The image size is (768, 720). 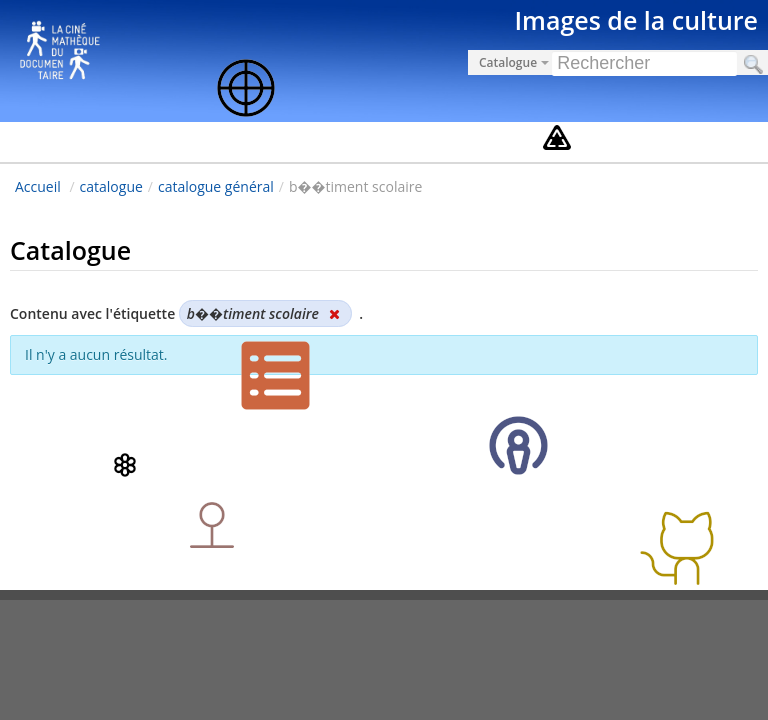 I want to click on mark a location on the map, so click(x=212, y=526).